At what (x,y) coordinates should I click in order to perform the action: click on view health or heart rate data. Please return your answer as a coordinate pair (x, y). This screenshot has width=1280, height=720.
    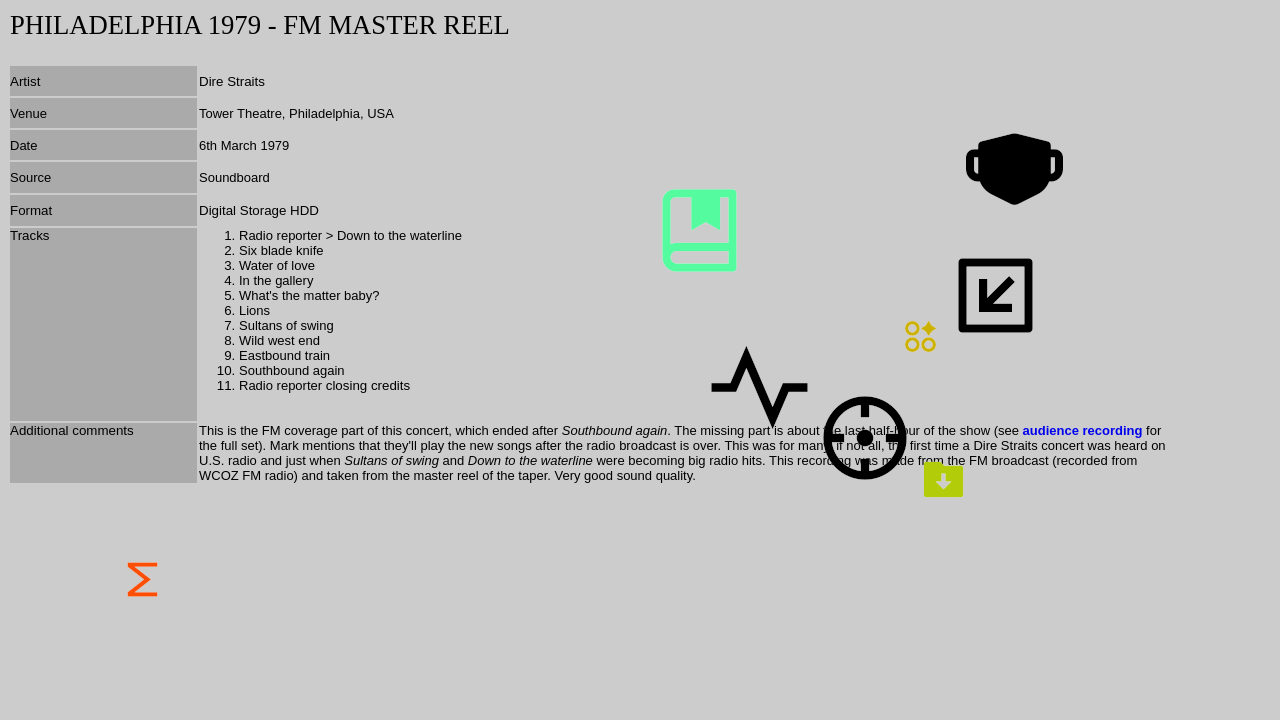
    Looking at the image, I should click on (759, 387).